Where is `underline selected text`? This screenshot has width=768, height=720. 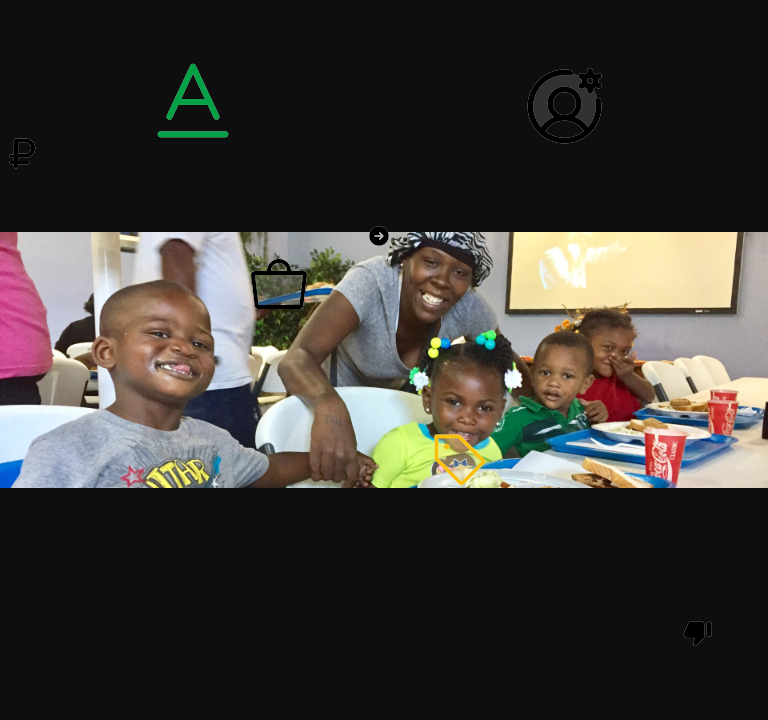 underline selected text is located at coordinates (193, 102).